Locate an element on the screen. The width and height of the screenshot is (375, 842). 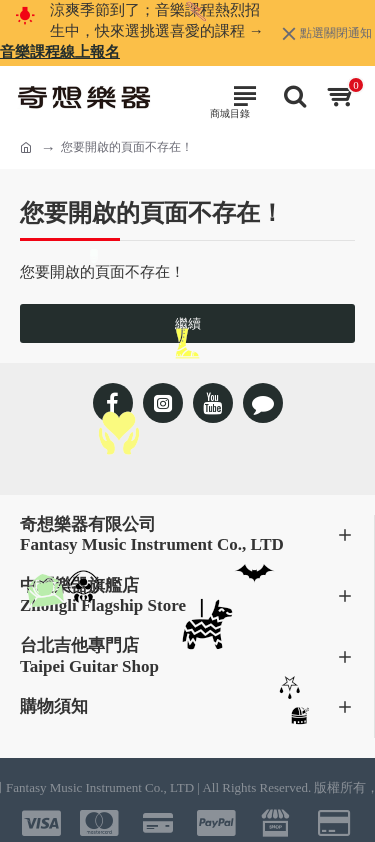
access brass instrument sounds or samples is located at coordinates (196, 11).